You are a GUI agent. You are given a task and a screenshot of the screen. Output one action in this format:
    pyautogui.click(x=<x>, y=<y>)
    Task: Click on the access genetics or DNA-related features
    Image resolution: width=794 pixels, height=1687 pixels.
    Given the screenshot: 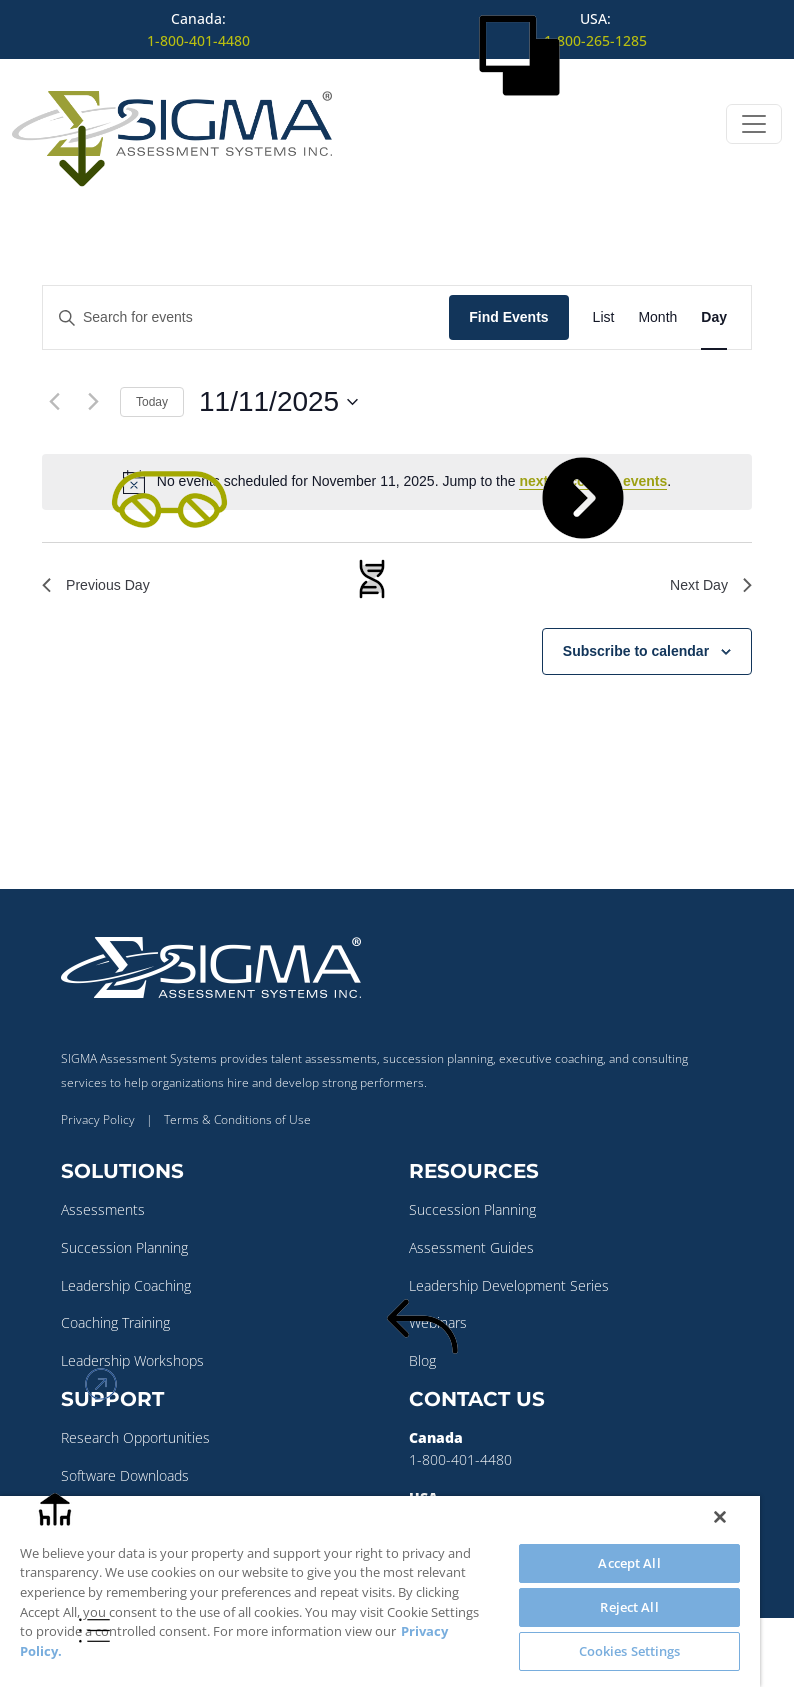 What is the action you would take?
    pyautogui.click(x=372, y=579)
    